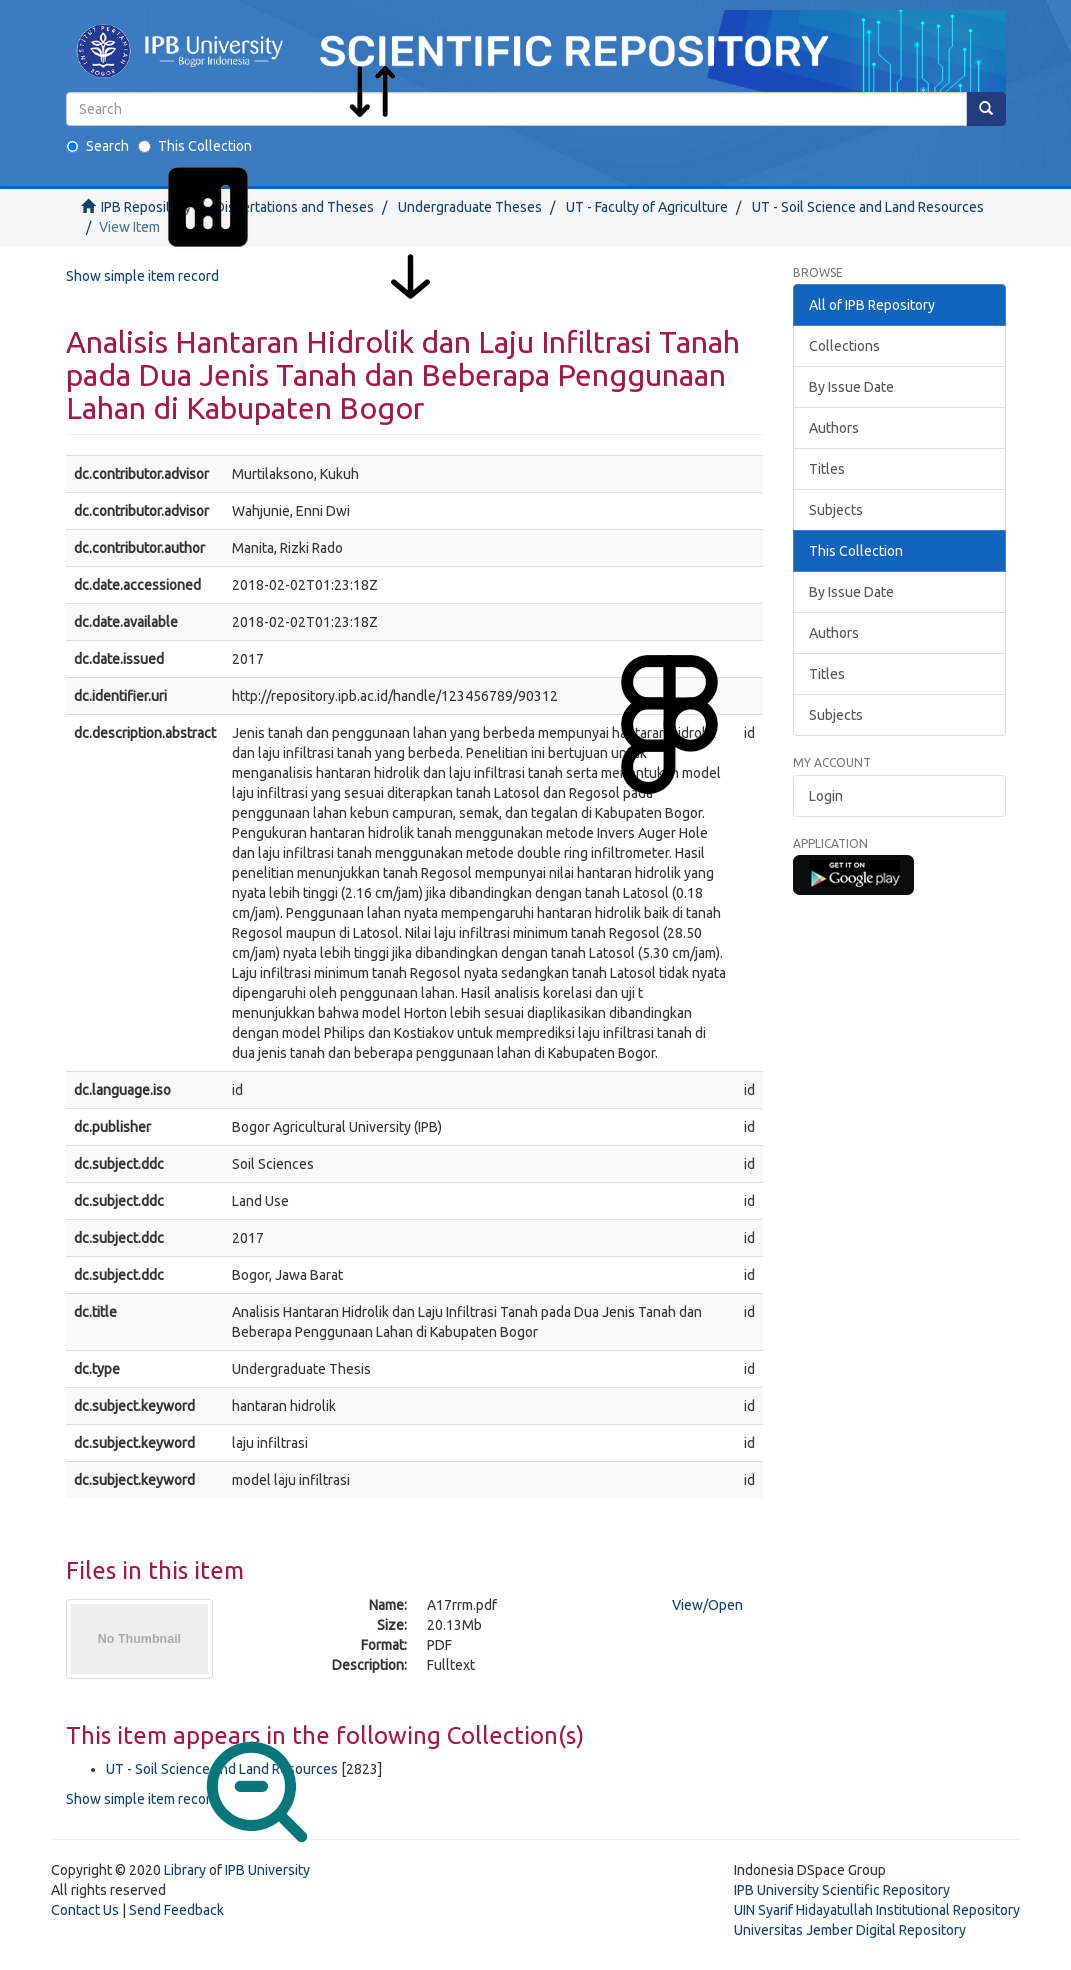  I want to click on view analytics and statistics, so click(208, 207).